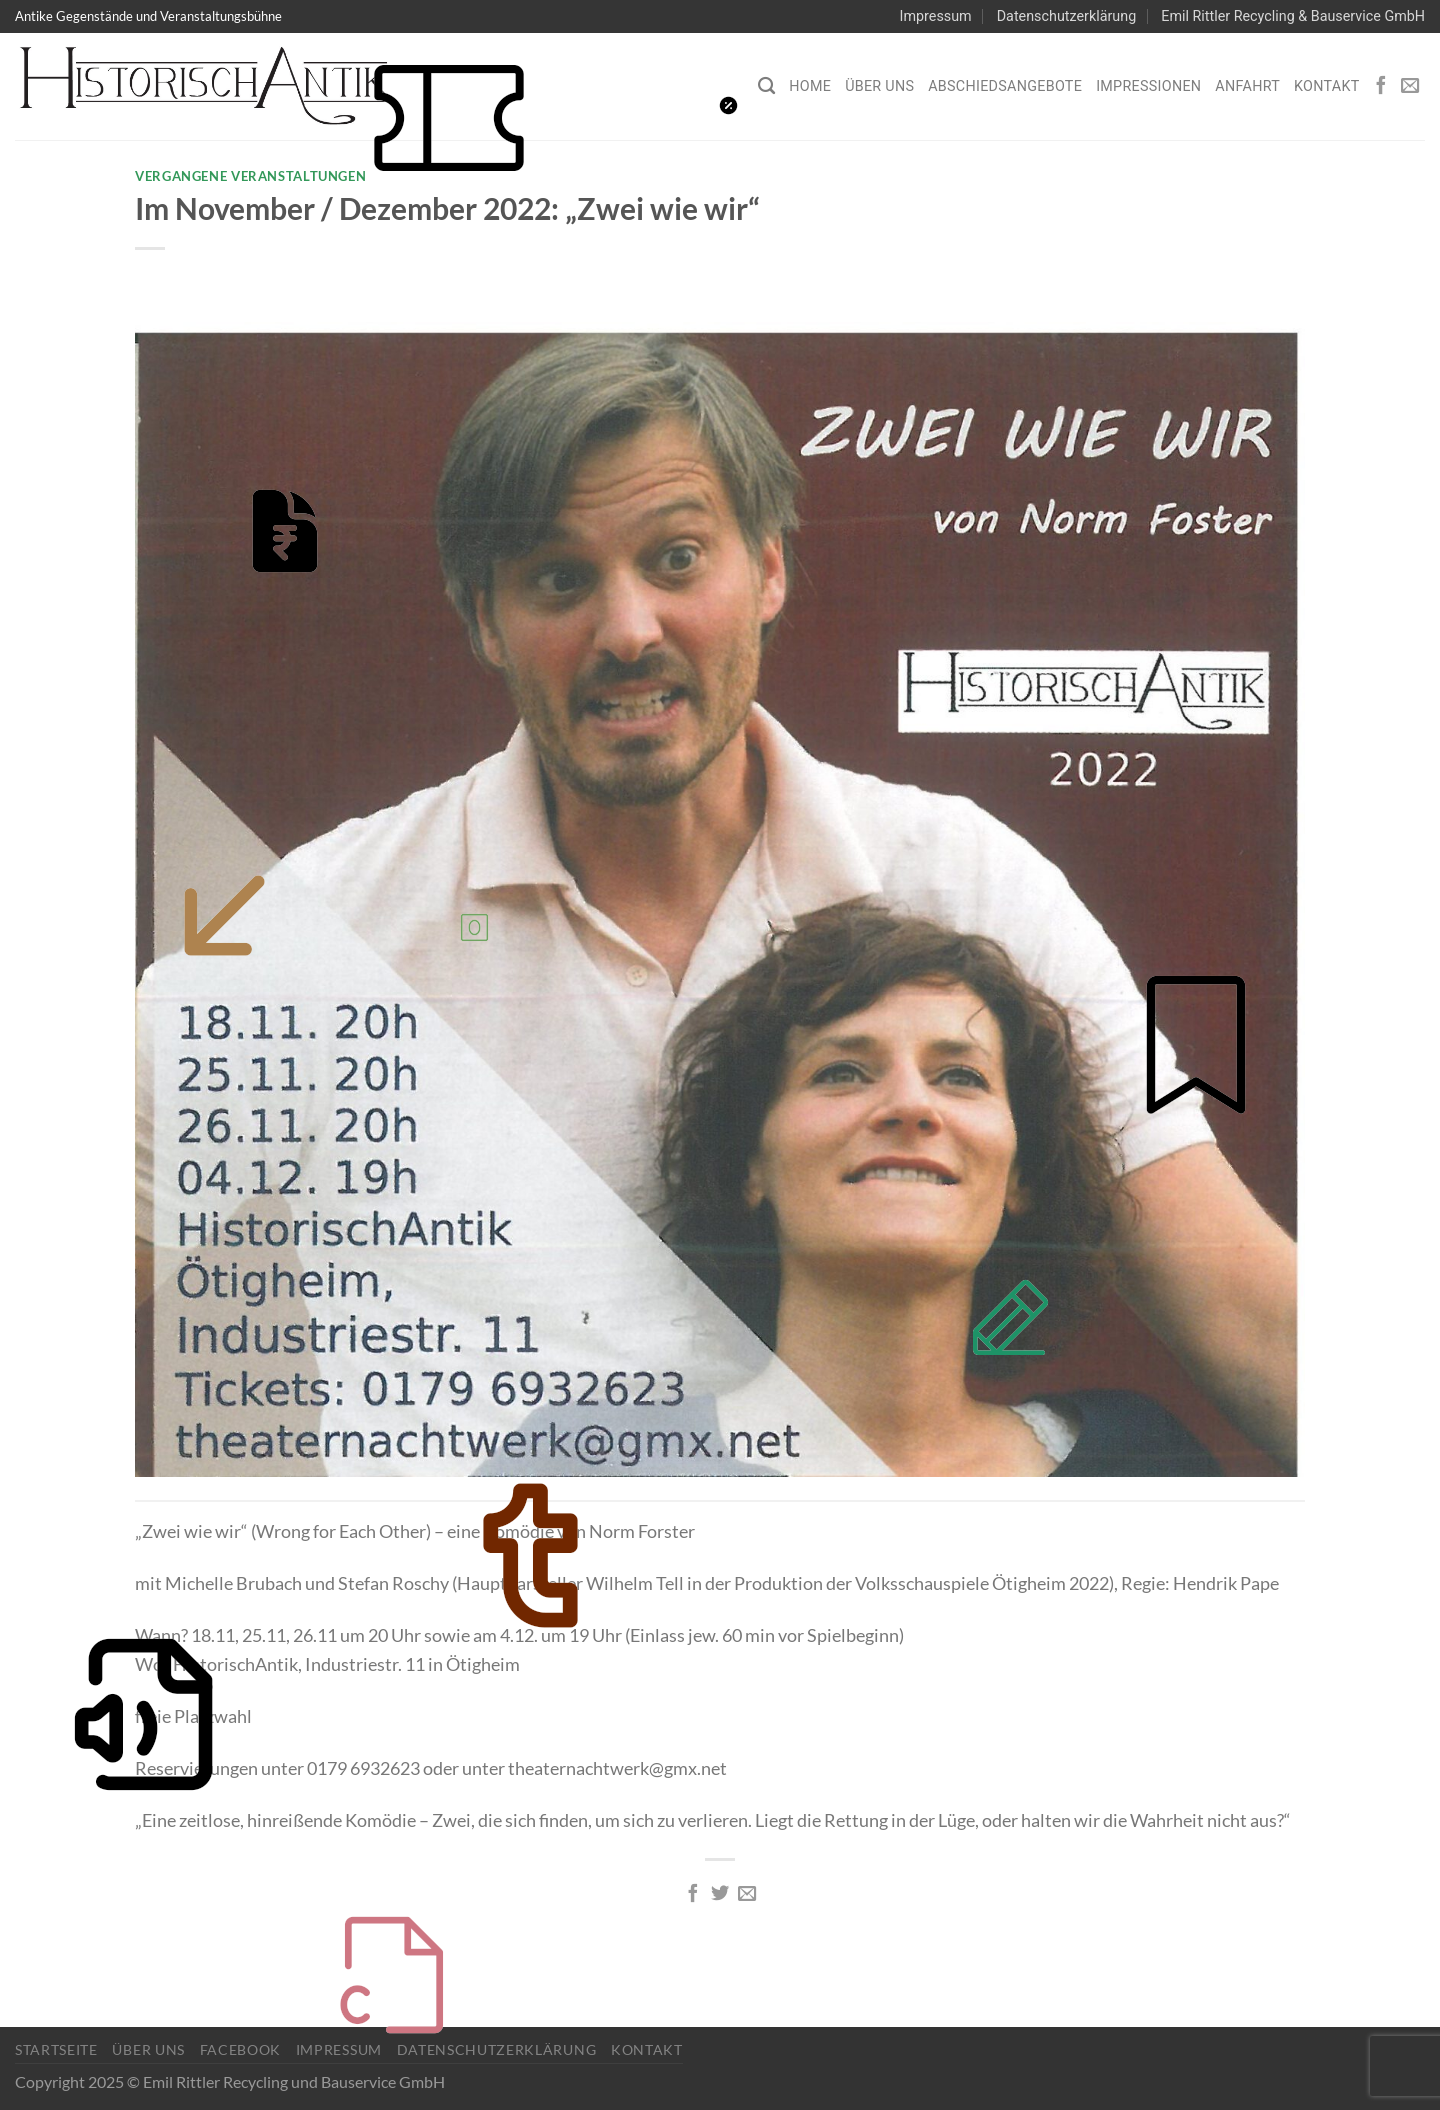 The image size is (1440, 2110). I want to click on view discount or percentage-based promotion, so click(728, 105).